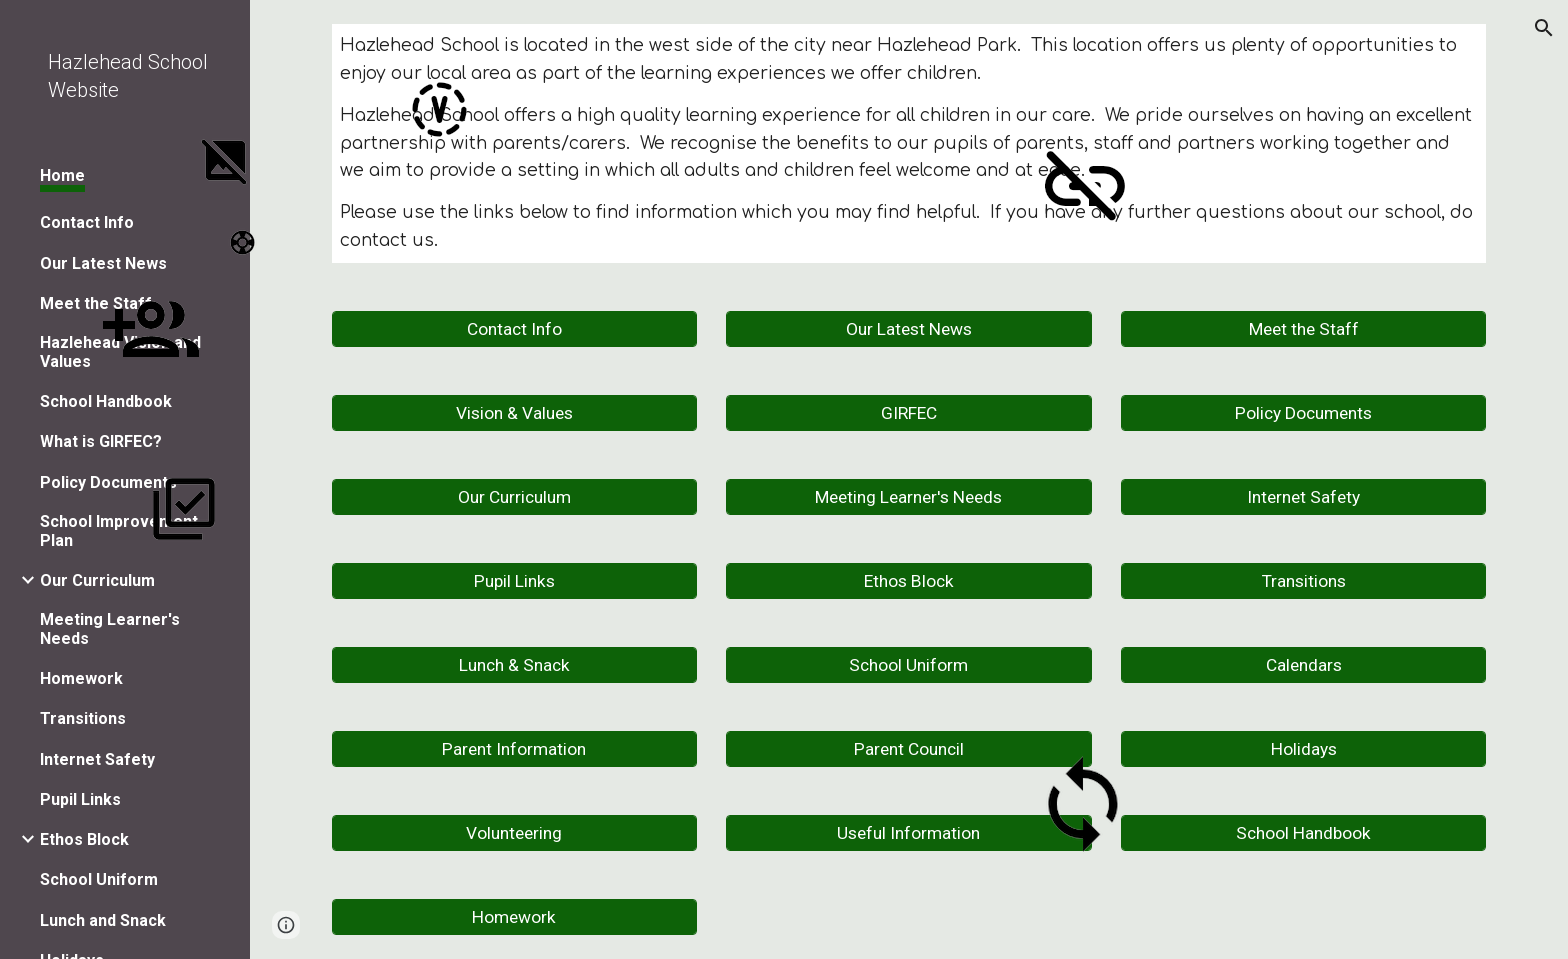  Describe the element at coordinates (1083, 804) in the screenshot. I see `sync data with cloud or server` at that location.